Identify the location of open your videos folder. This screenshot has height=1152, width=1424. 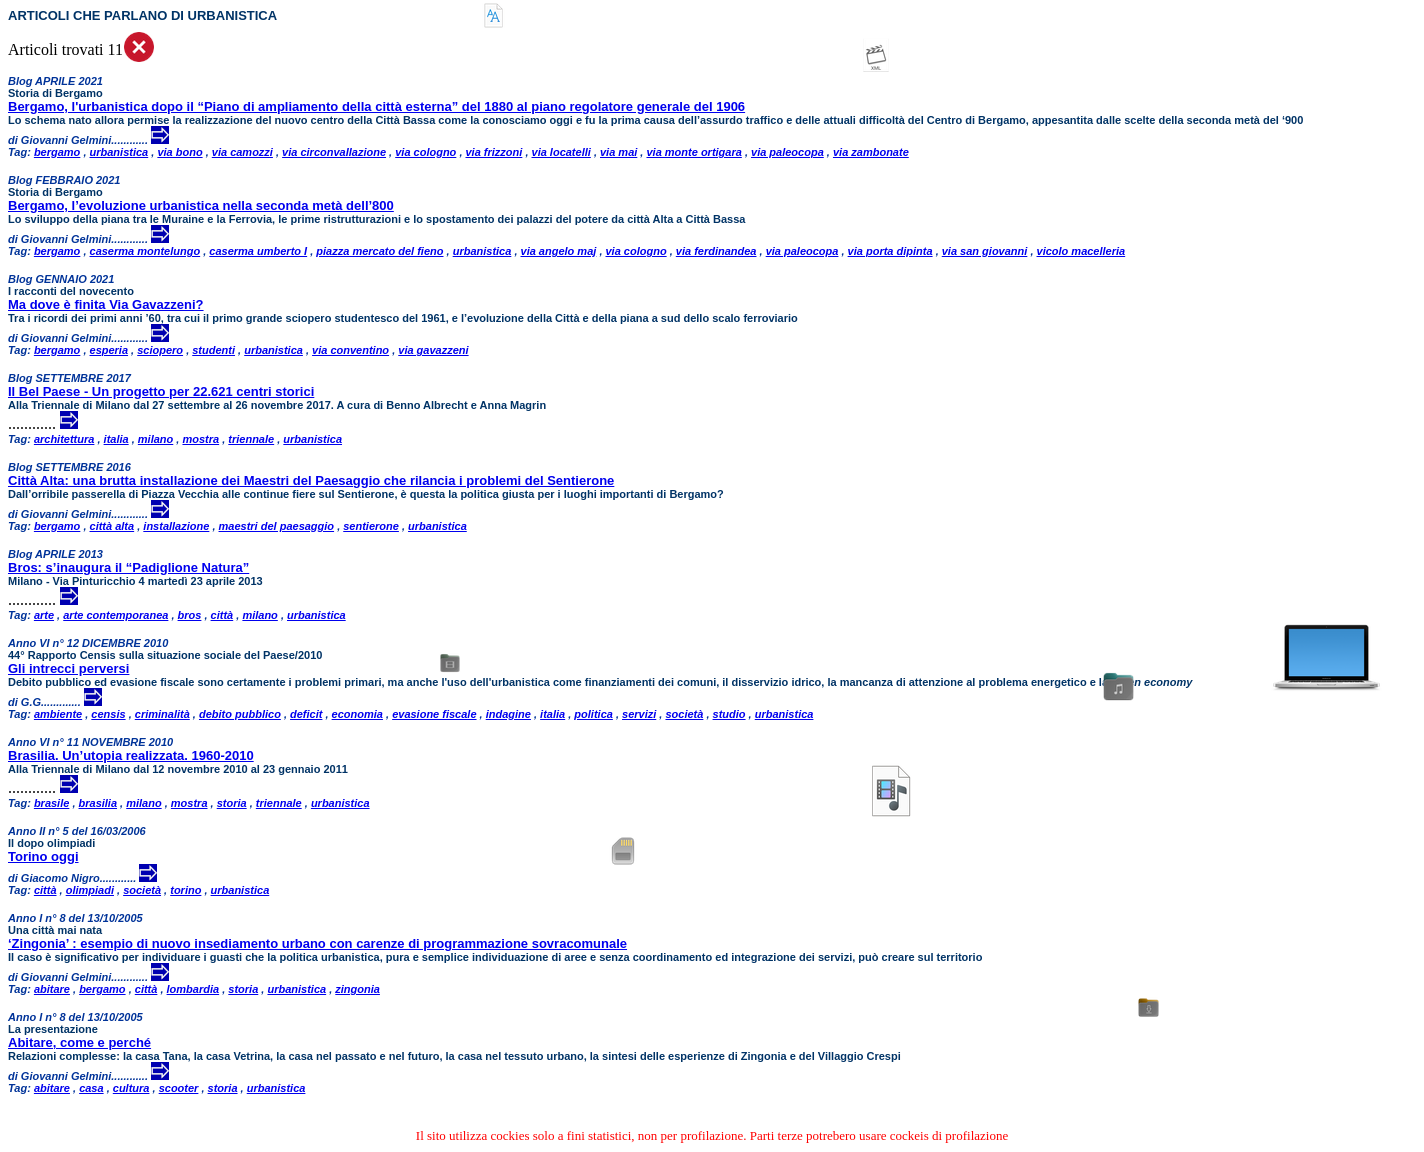
(450, 663).